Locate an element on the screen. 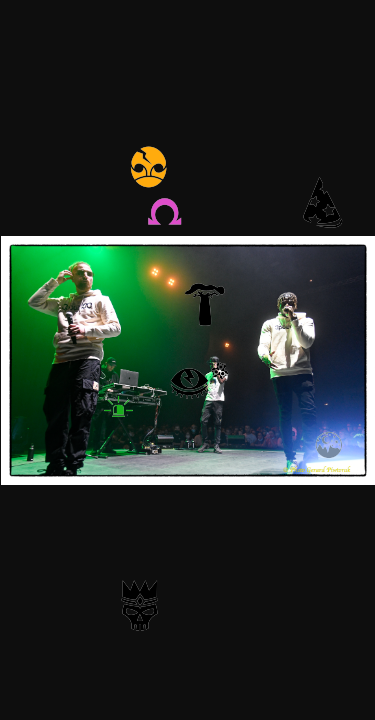 The image size is (375, 720). represents omega or final/end state in a game is located at coordinates (164, 211).